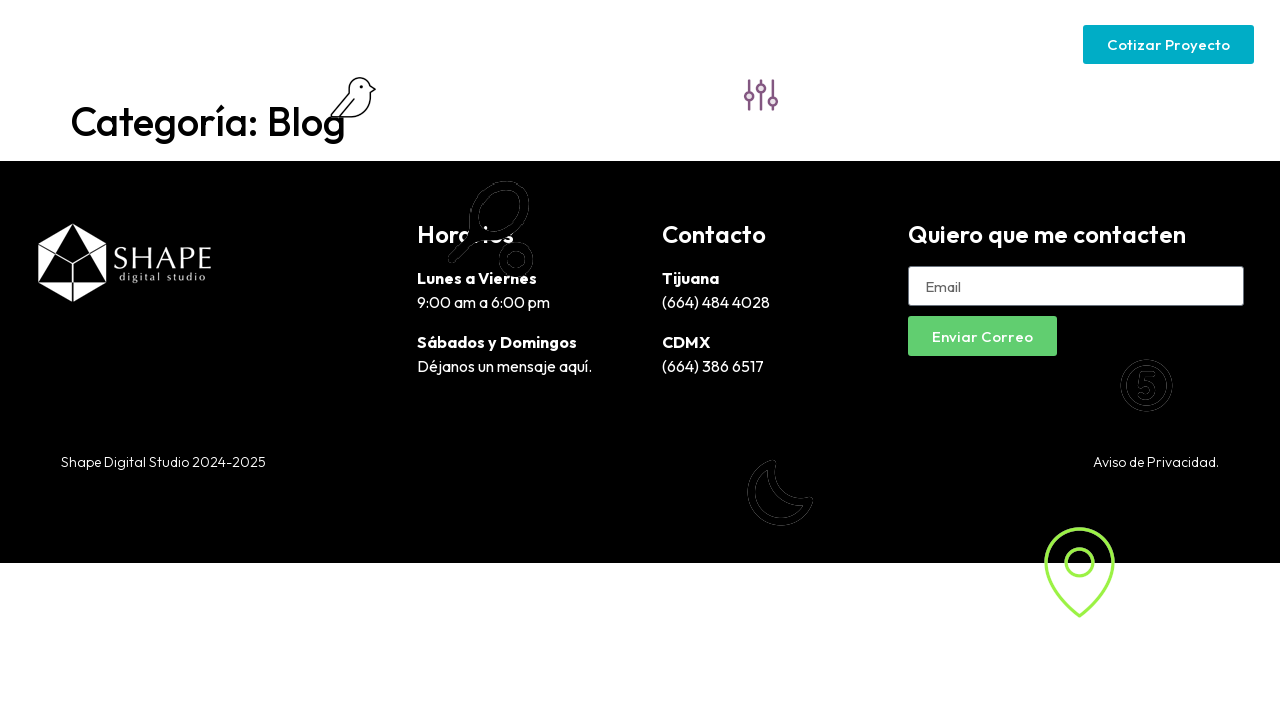  I want to click on toggle dark mode or night theme, so click(778, 494).